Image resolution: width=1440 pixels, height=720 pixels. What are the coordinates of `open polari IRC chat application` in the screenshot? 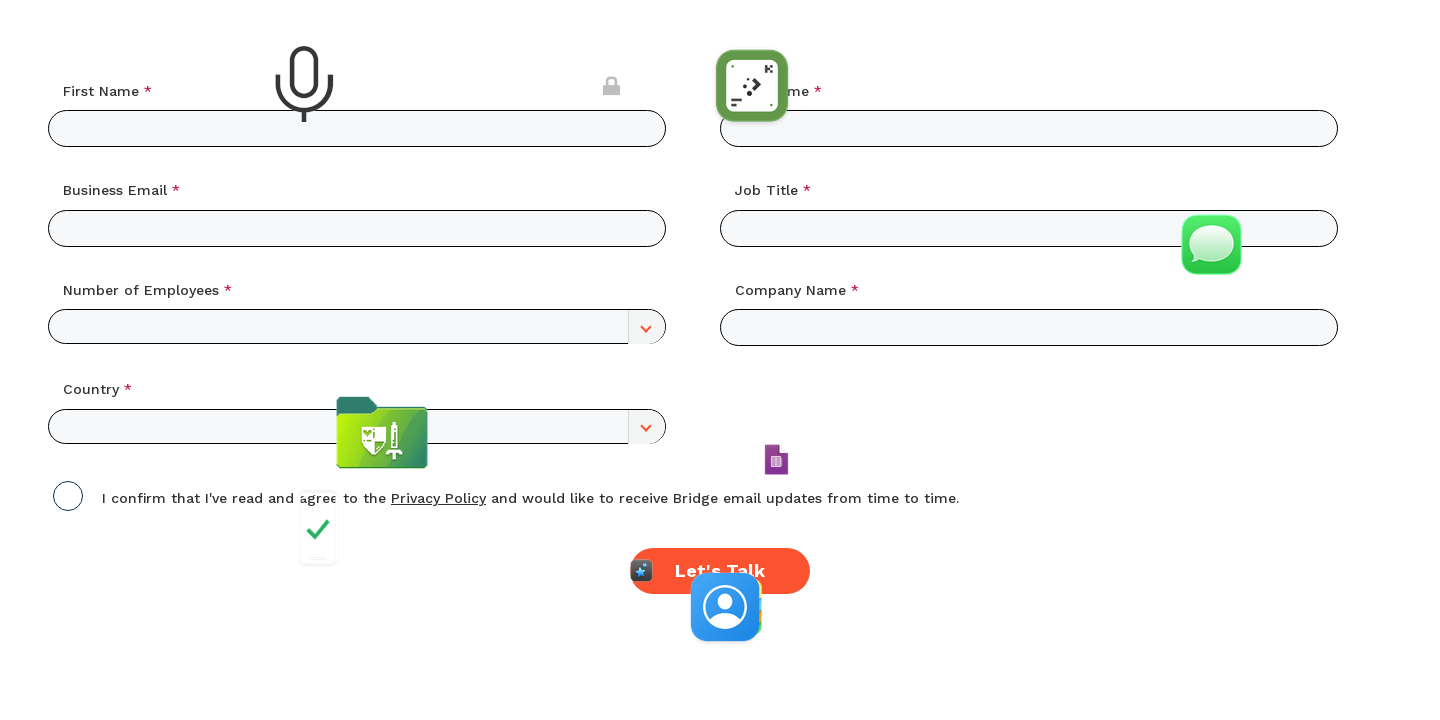 It's located at (1211, 244).